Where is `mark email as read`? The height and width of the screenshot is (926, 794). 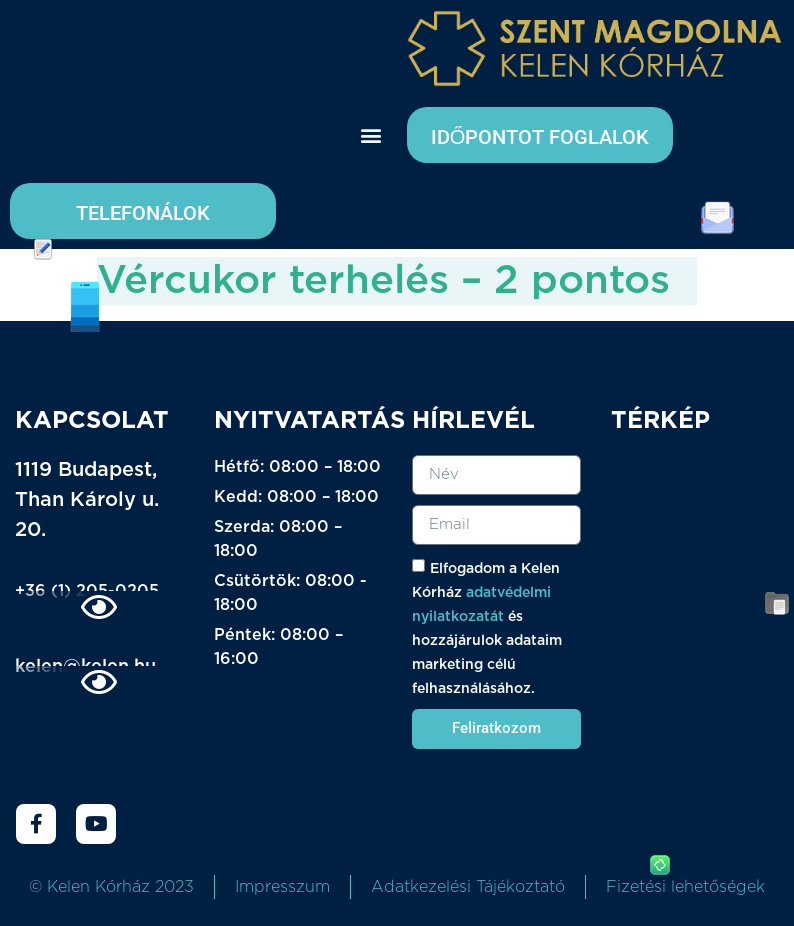 mark email as read is located at coordinates (717, 218).